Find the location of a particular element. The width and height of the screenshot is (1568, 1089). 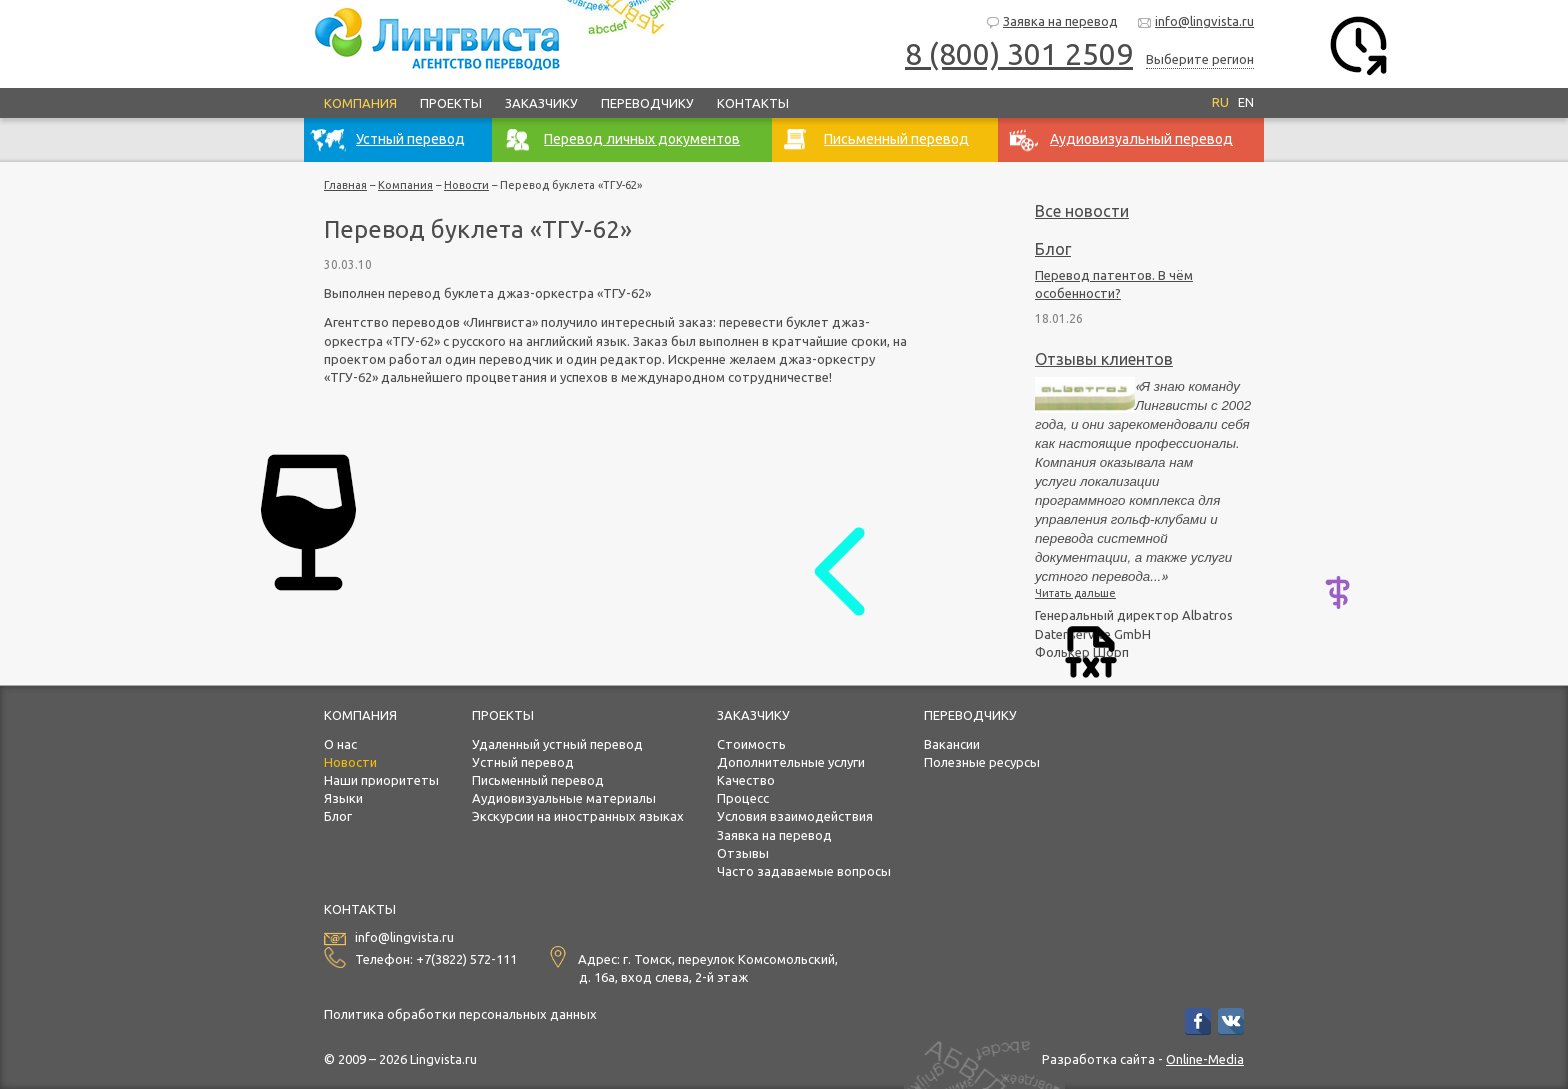

go back to the previous screen is located at coordinates (843, 571).